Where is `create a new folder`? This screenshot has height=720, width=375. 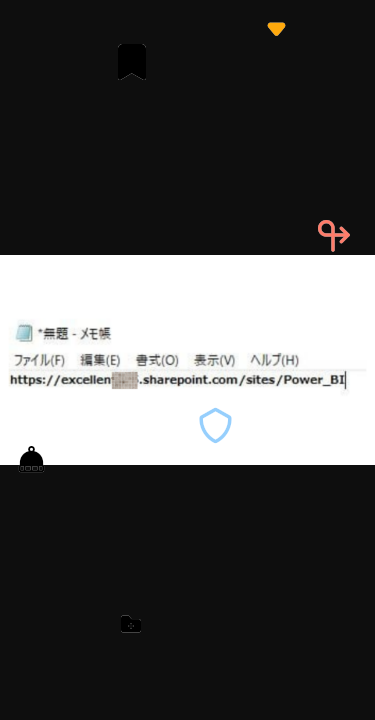 create a new folder is located at coordinates (131, 624).